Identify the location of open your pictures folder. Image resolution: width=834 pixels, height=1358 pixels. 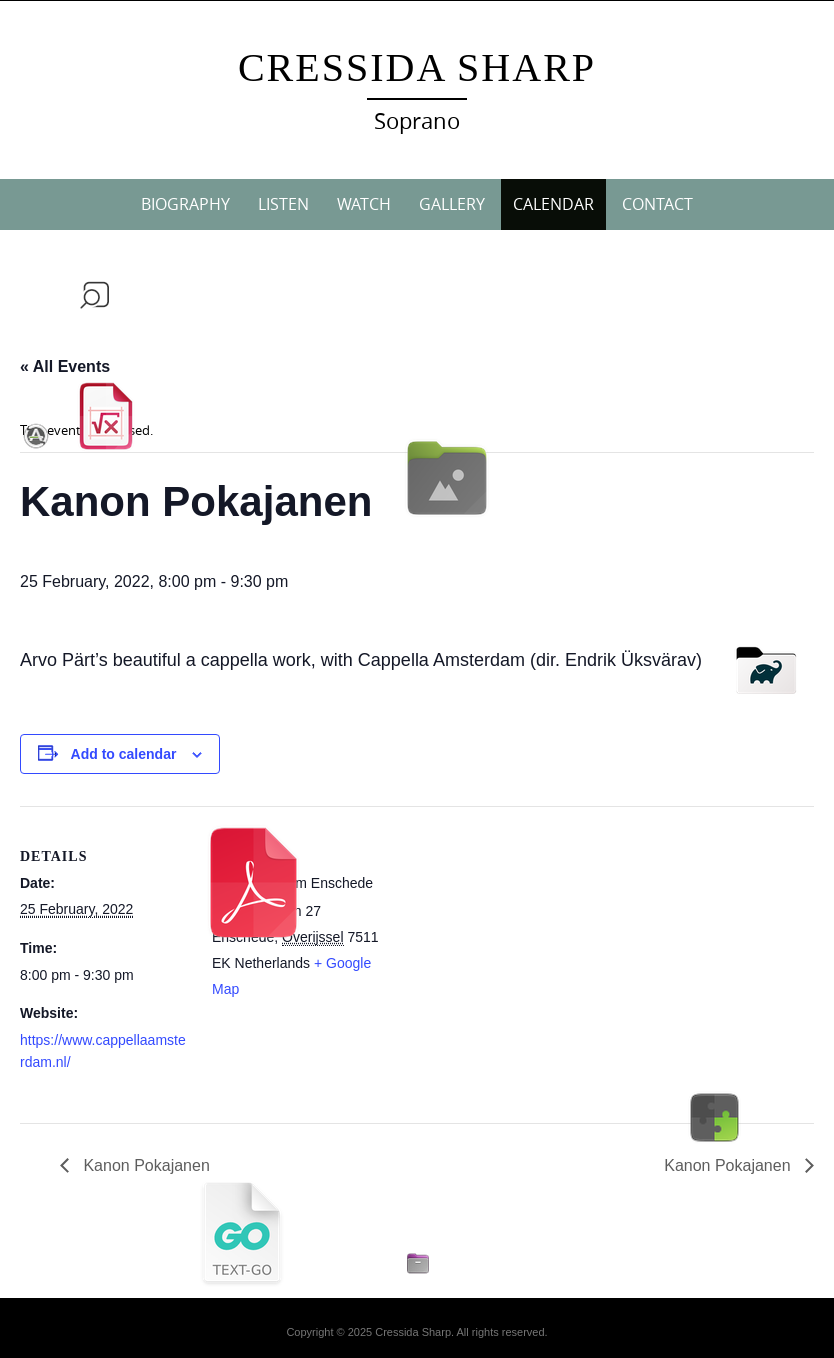
(447, 478).